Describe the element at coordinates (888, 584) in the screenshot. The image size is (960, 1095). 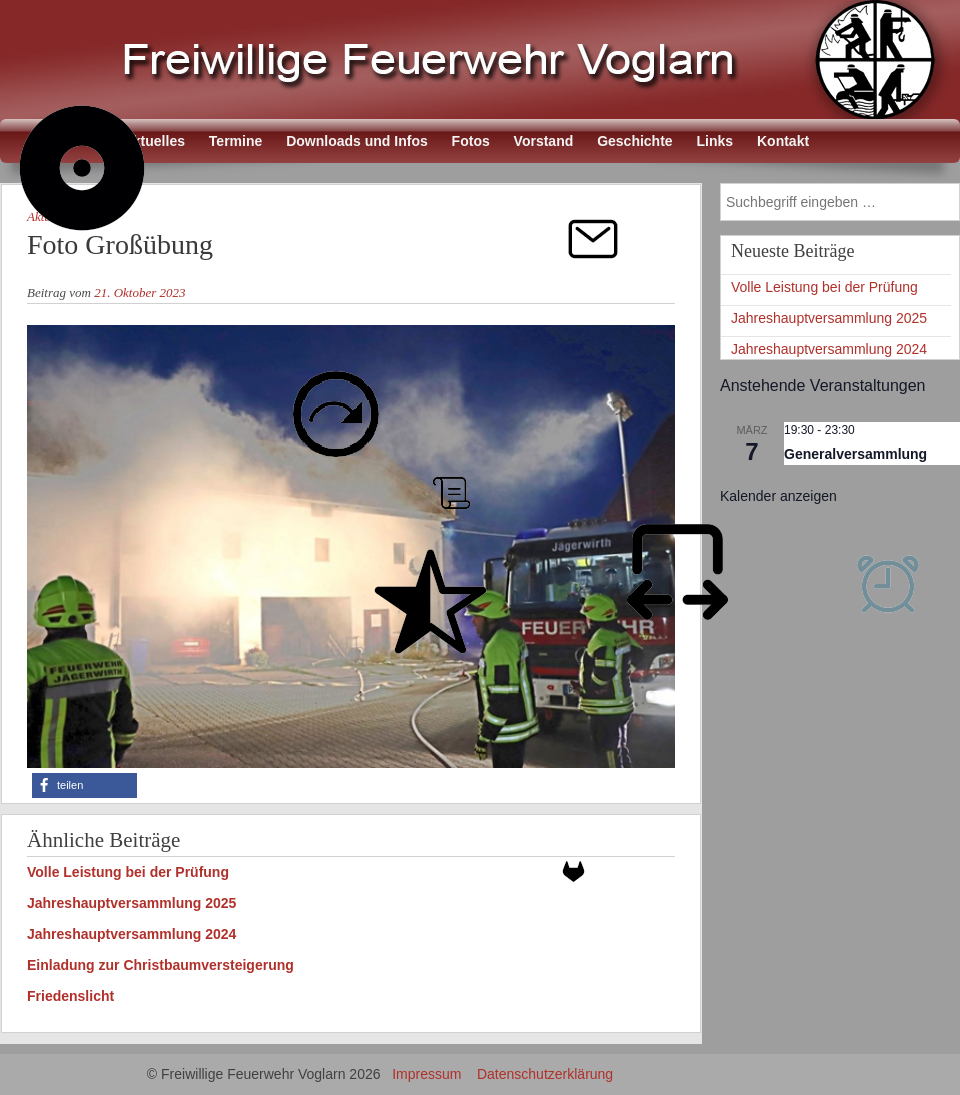
I see `set or manage alarms` at that location.